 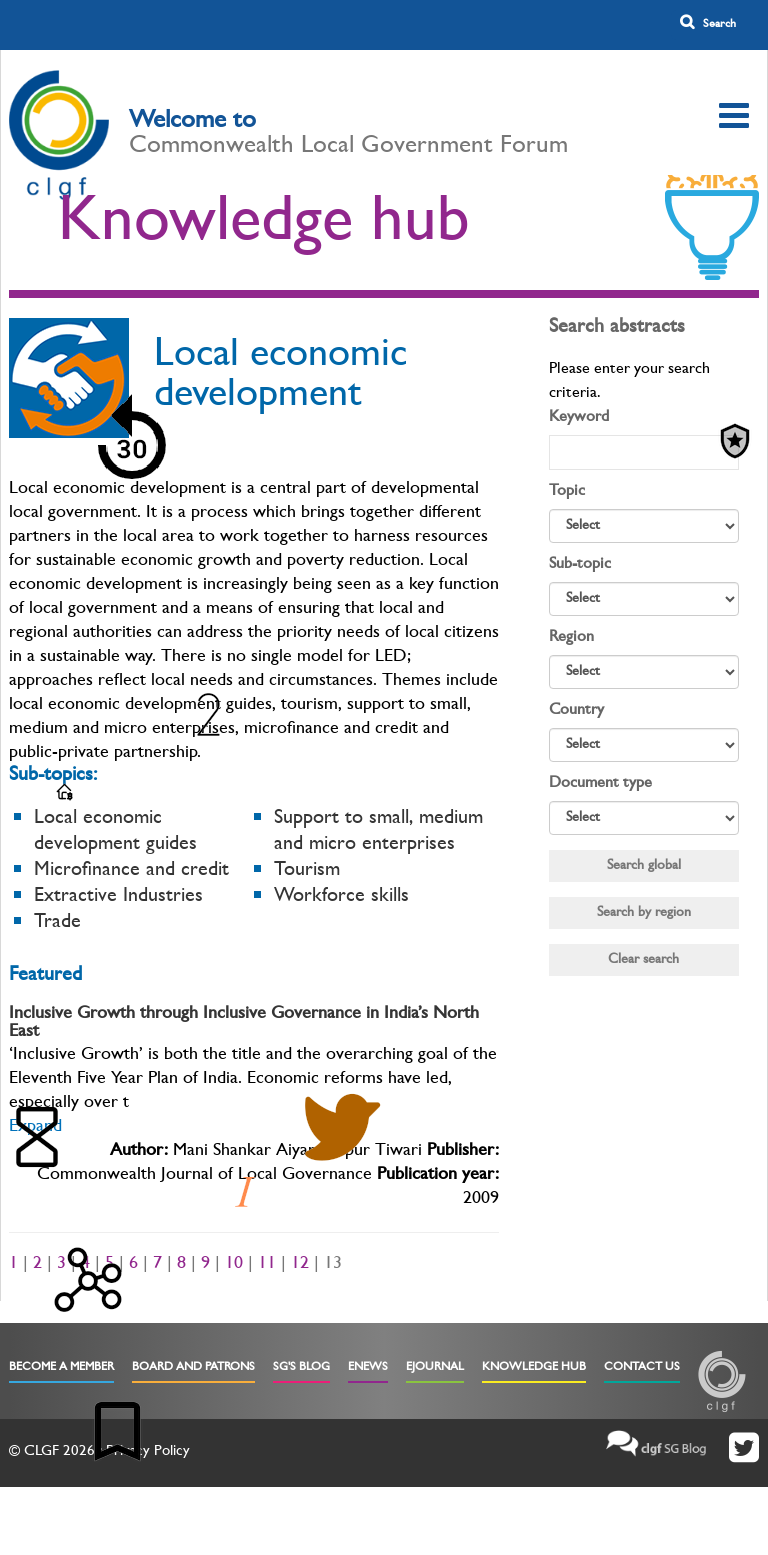 I want to click on bookmark this item, so click(x=117, y=1431).